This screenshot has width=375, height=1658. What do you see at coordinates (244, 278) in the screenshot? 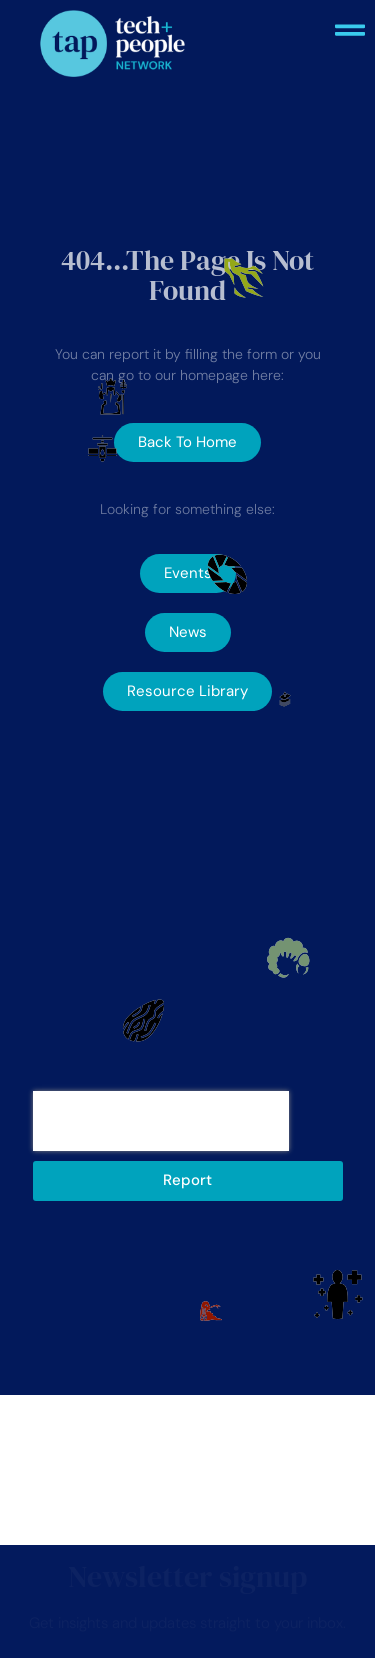
I see `a plant root or organic growth element` at bounding box center [244, 278].